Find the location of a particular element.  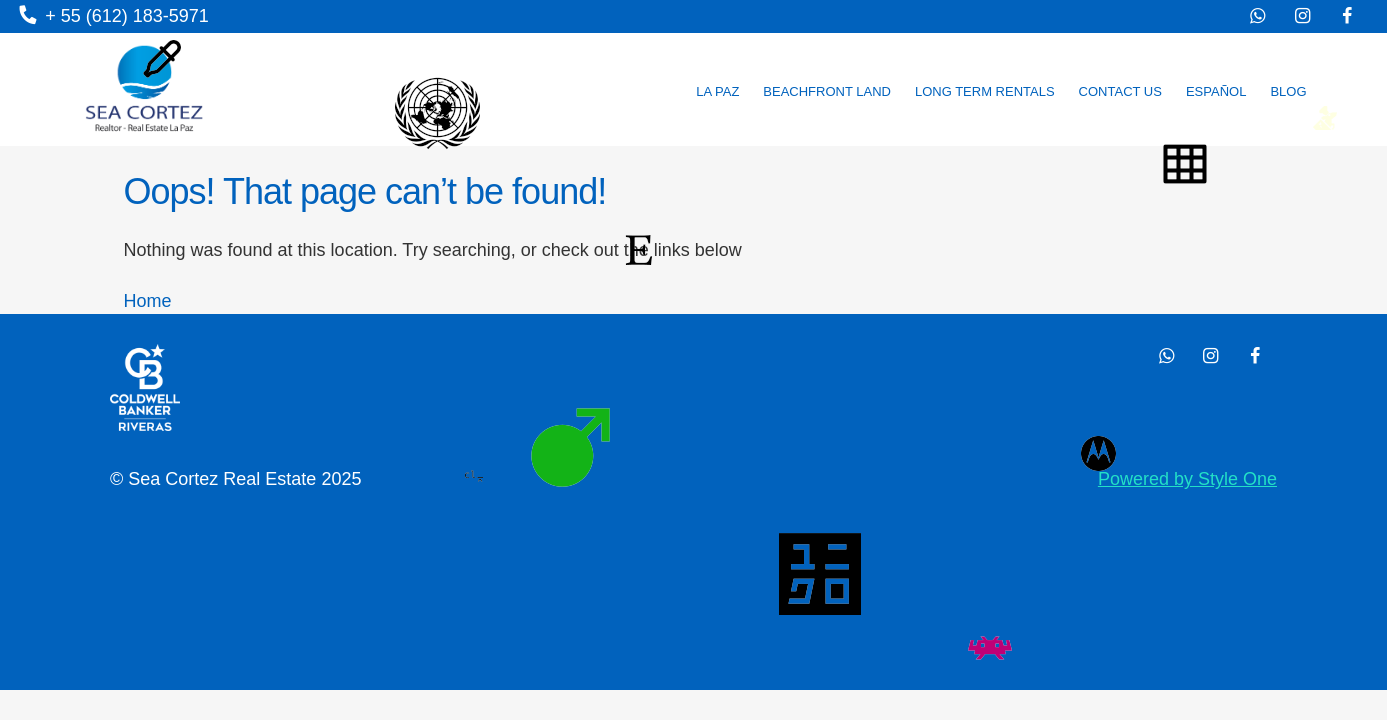

open RetroArch emulator app is located at coordinates (990, 648).